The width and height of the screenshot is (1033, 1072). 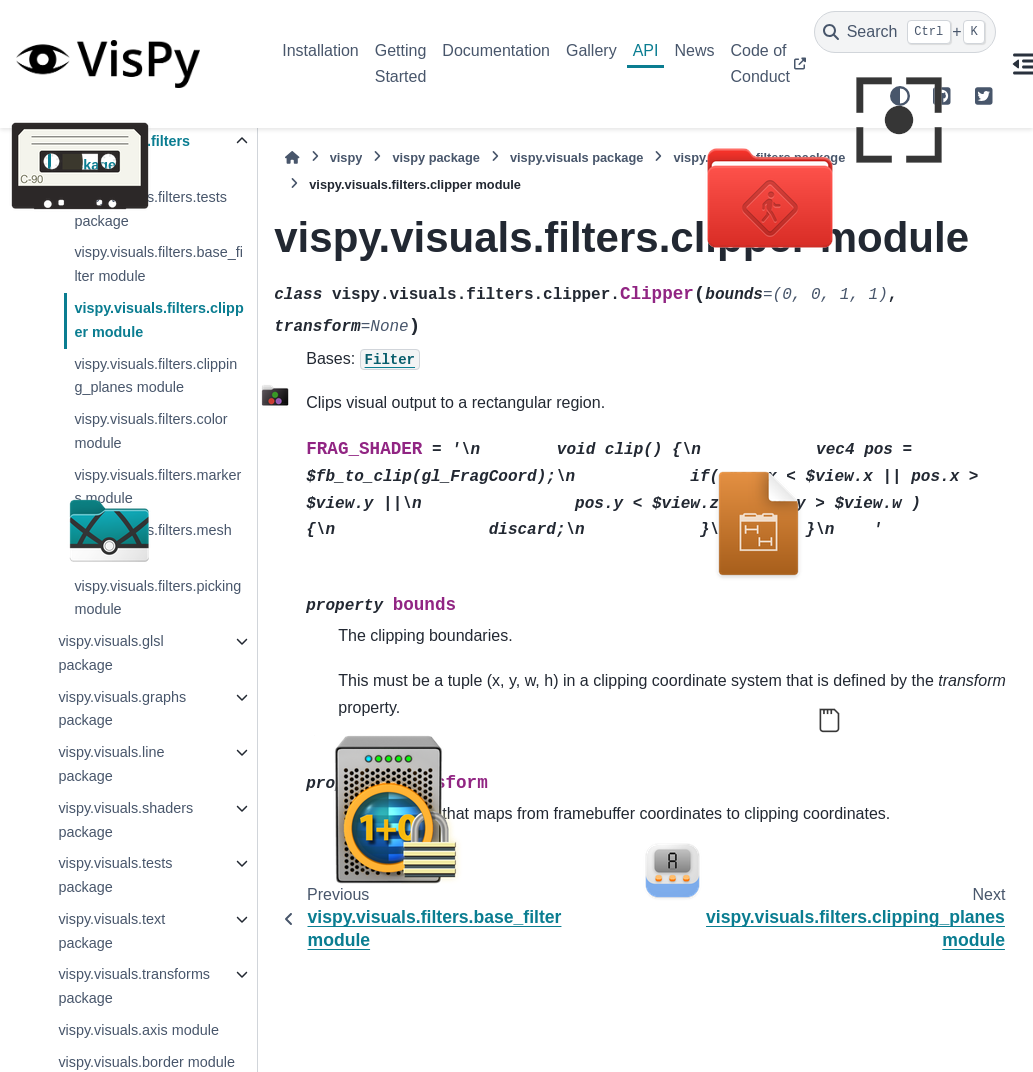 I want to click on locked RAID 10 storage array, so click(x=388, y=809).